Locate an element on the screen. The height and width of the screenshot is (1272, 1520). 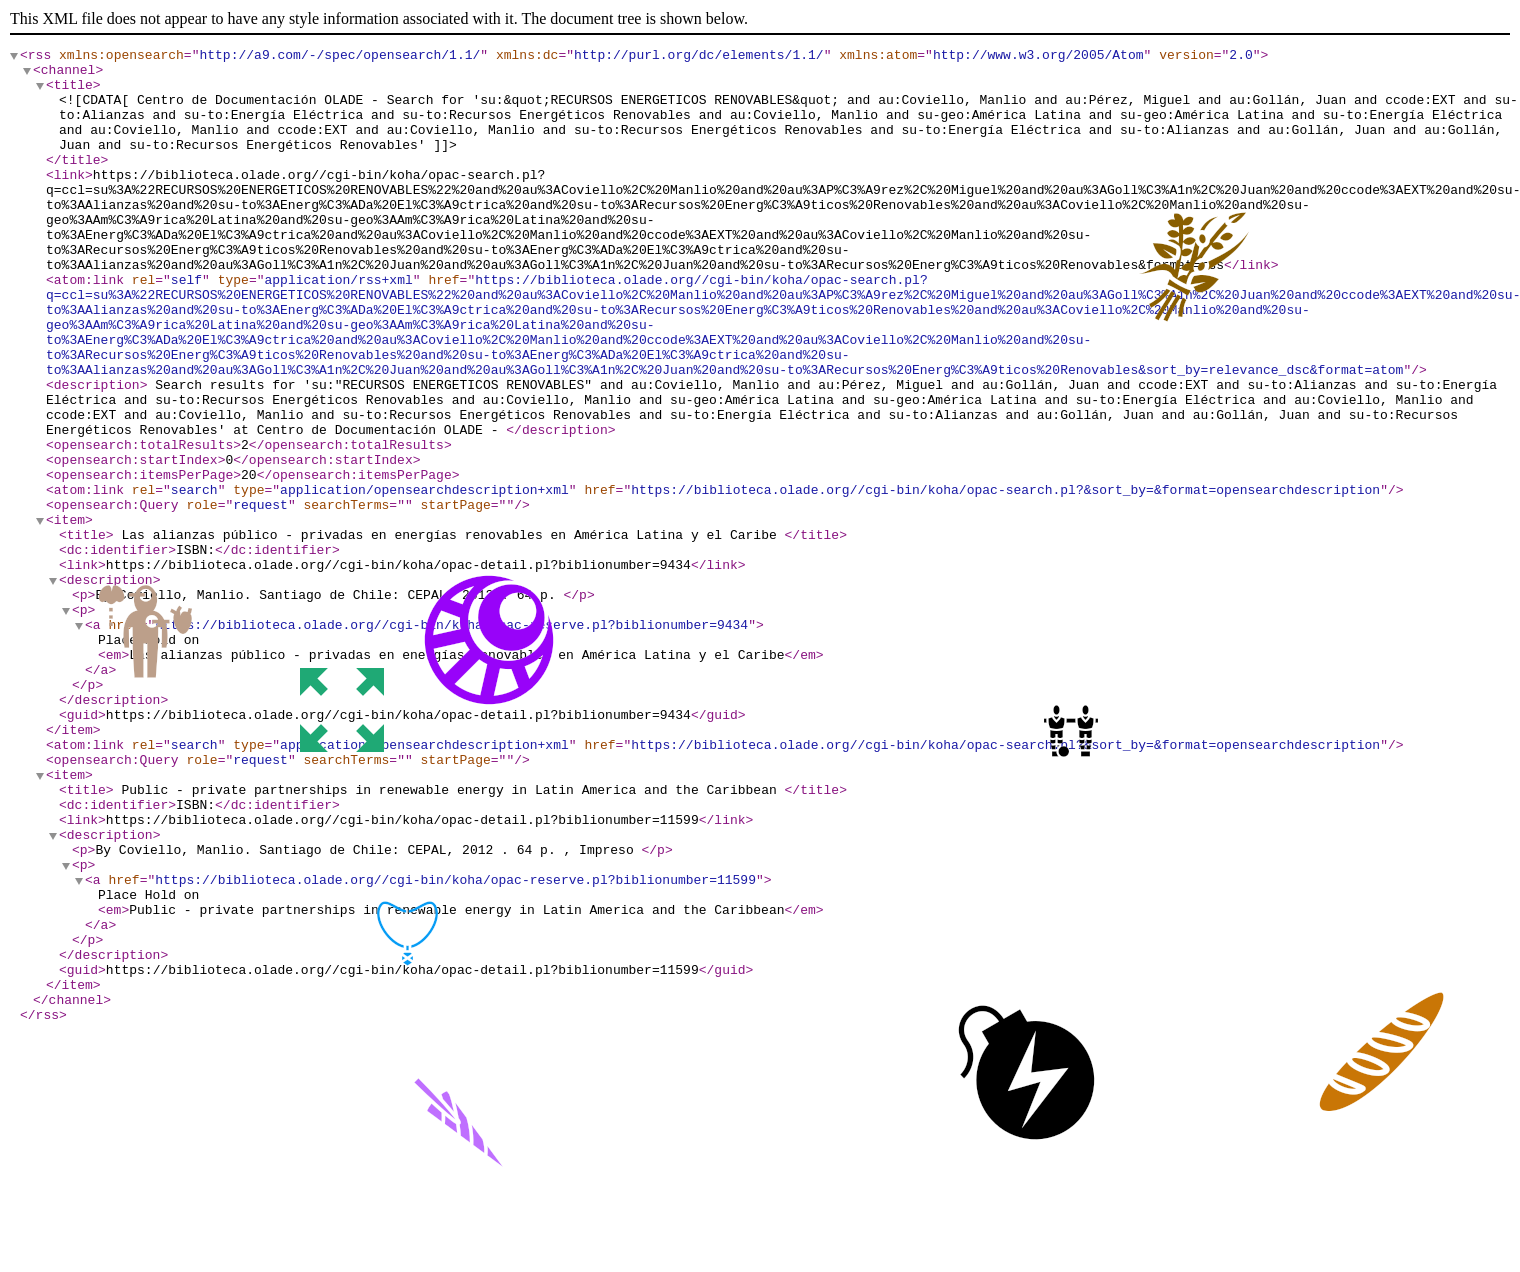
access foosball or table football game is located at coordinates (1071, 731).